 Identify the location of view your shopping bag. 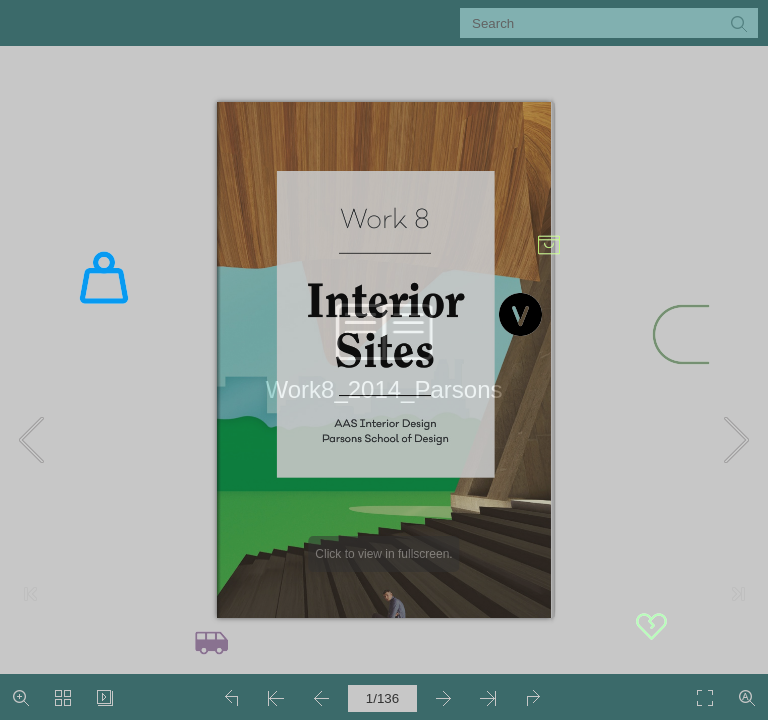
(549, 245).